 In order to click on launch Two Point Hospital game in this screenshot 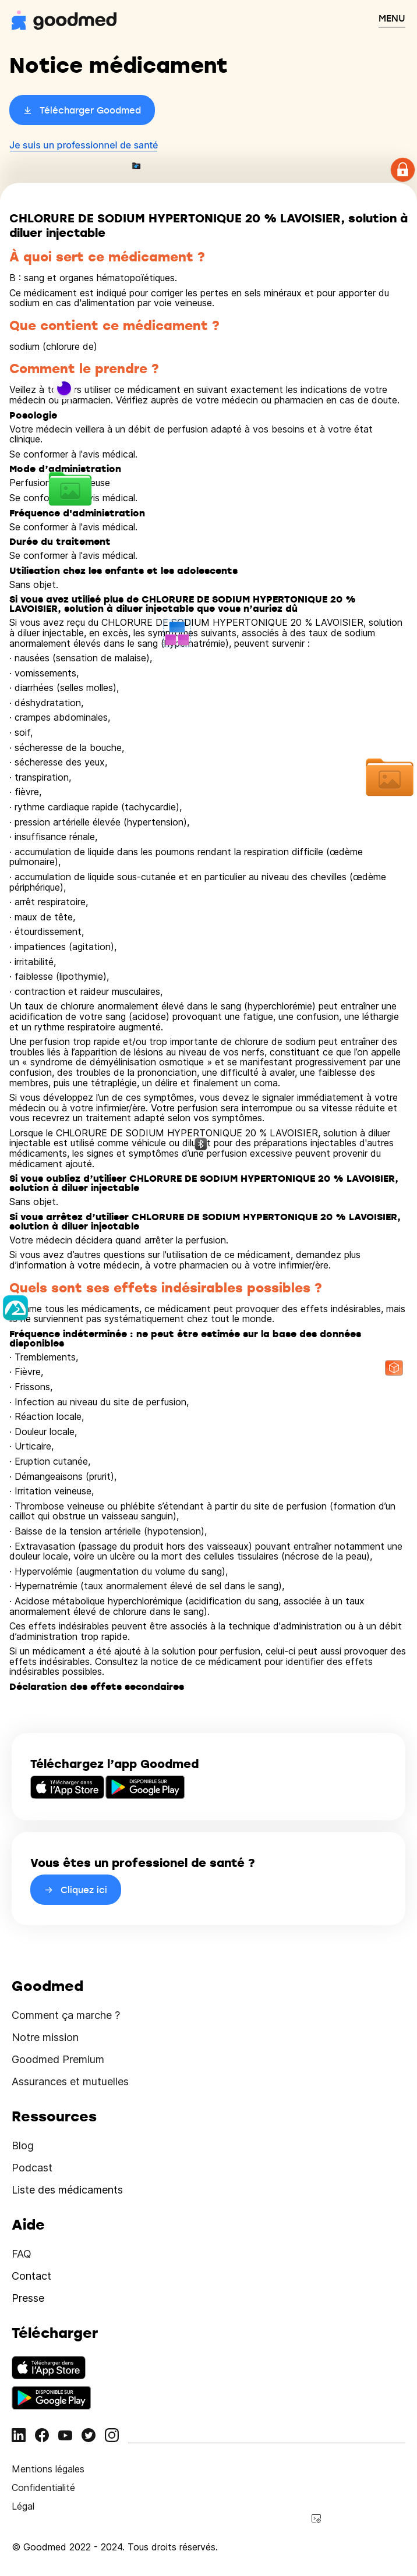, I will do `click(15, 1308)`.